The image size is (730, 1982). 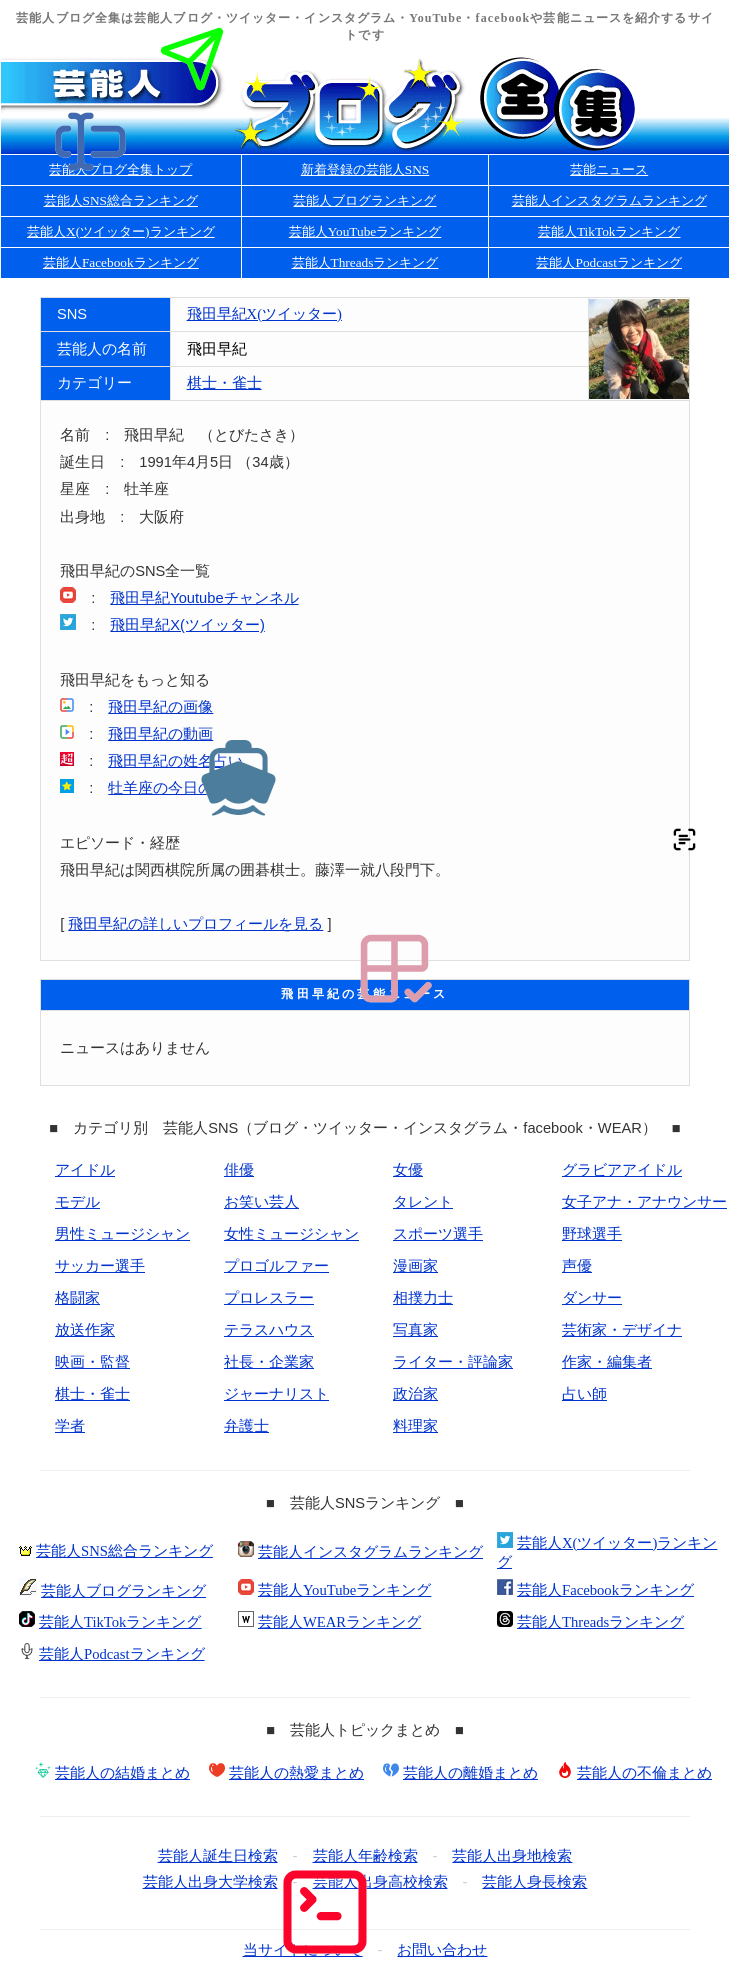 I want to click on access boat or ferry services, so click(x=238, y=778).